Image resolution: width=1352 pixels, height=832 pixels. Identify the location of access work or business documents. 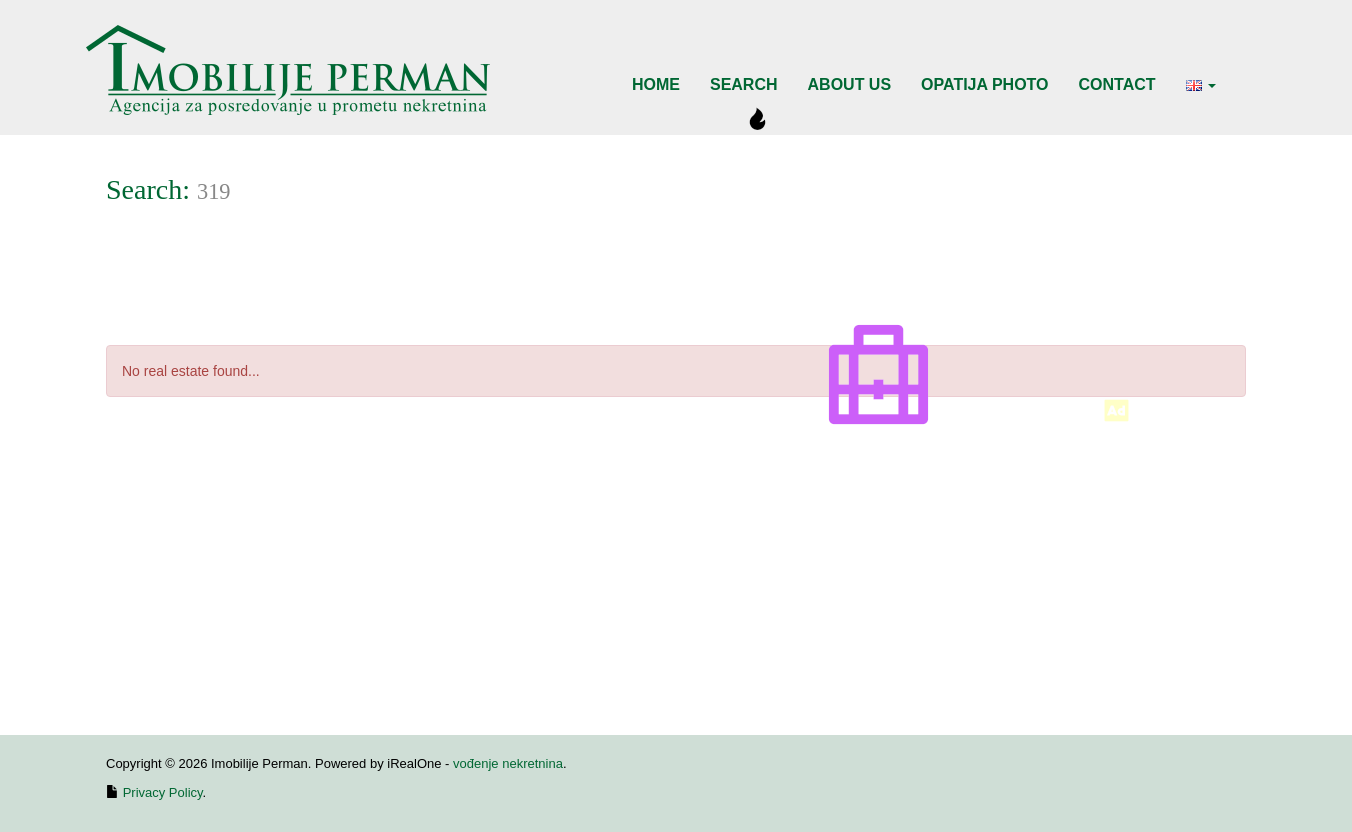
(878, 379).